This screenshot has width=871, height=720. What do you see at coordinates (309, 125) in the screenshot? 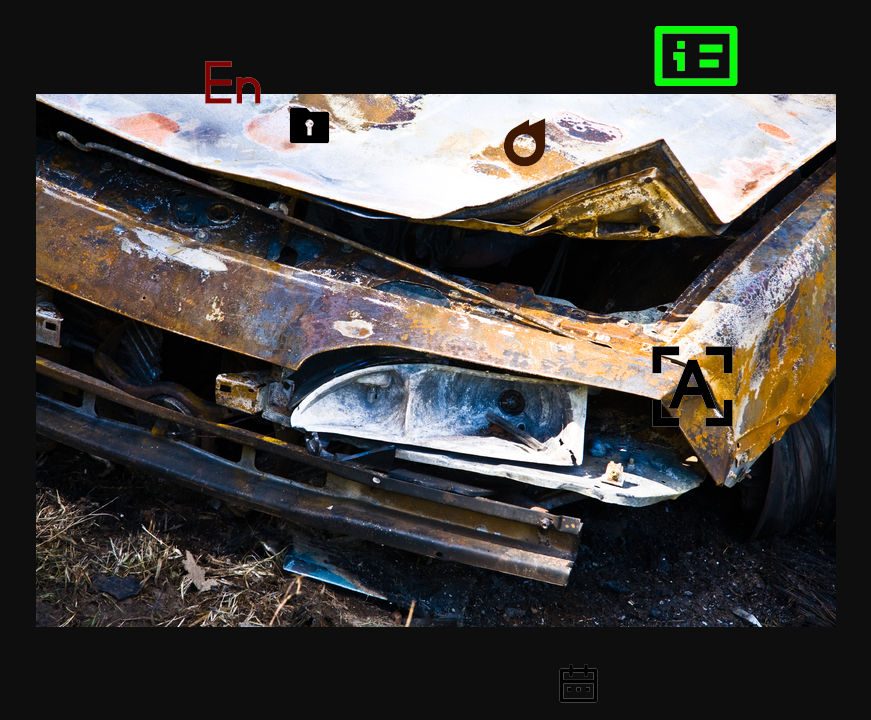
I see `access a password-protected folder` at bounding box center [309, 125].